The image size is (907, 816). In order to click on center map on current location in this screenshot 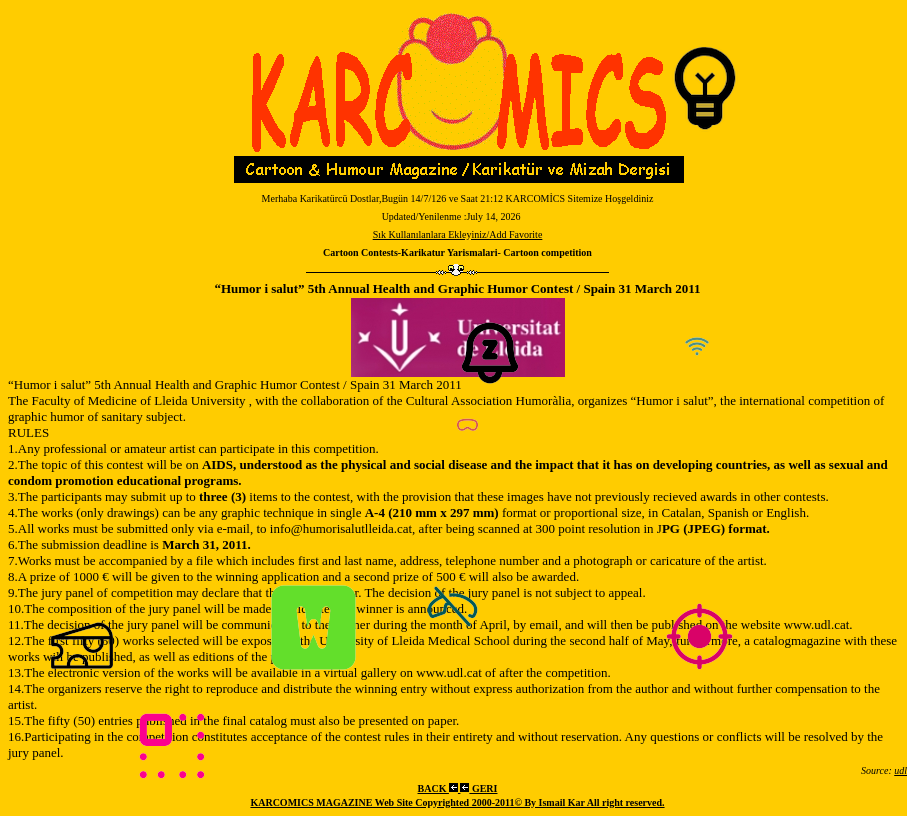, I will do `click(699, 636)`.